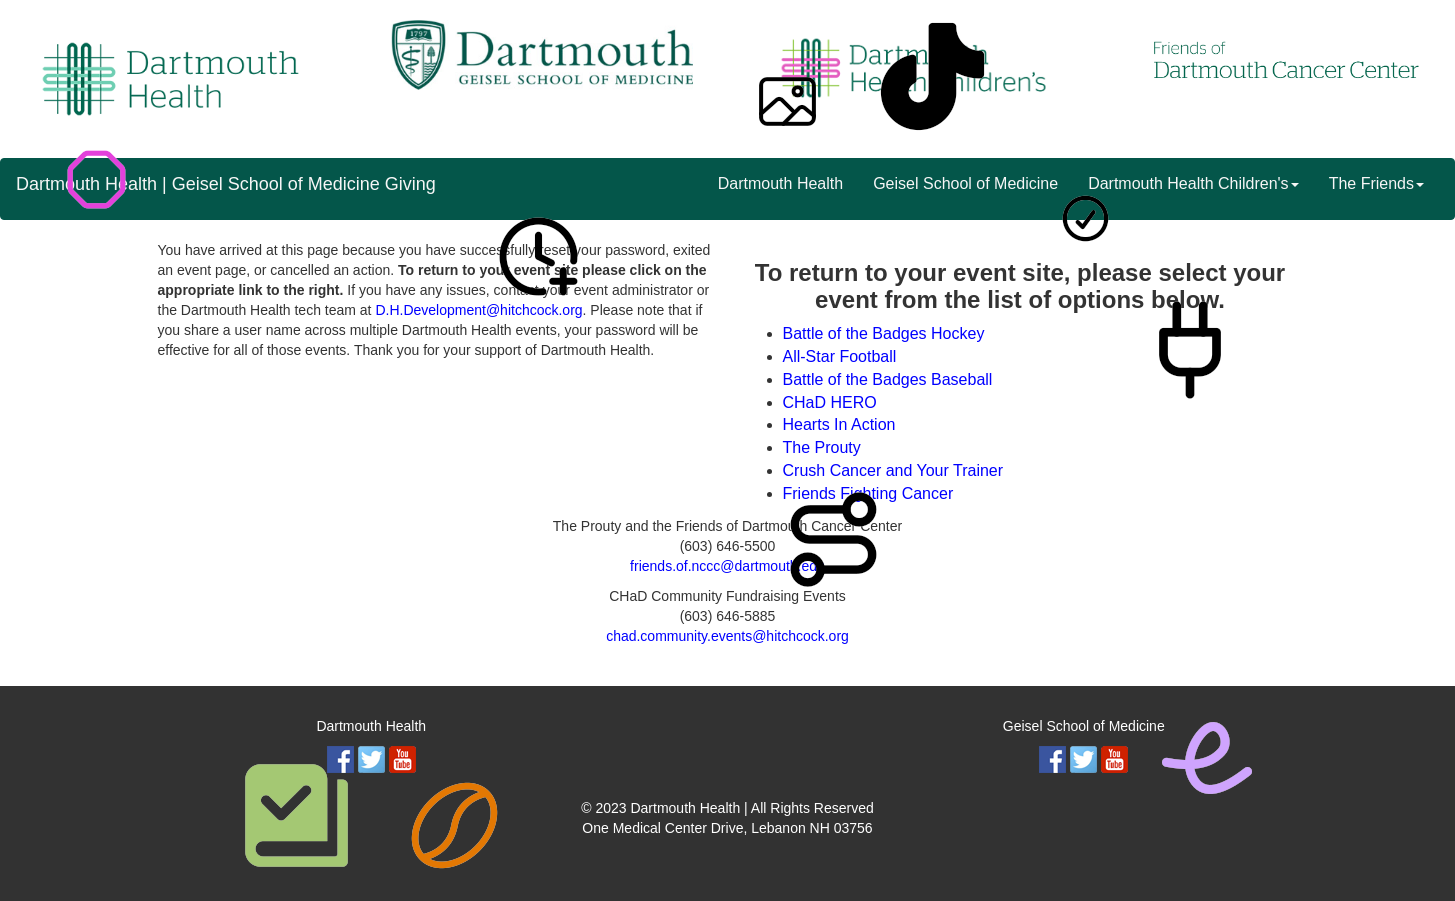 The image size is (1455, 901). Describe the element at coordinates (932, 78) in the screenshot. I see `open the TikTok app` at that location.